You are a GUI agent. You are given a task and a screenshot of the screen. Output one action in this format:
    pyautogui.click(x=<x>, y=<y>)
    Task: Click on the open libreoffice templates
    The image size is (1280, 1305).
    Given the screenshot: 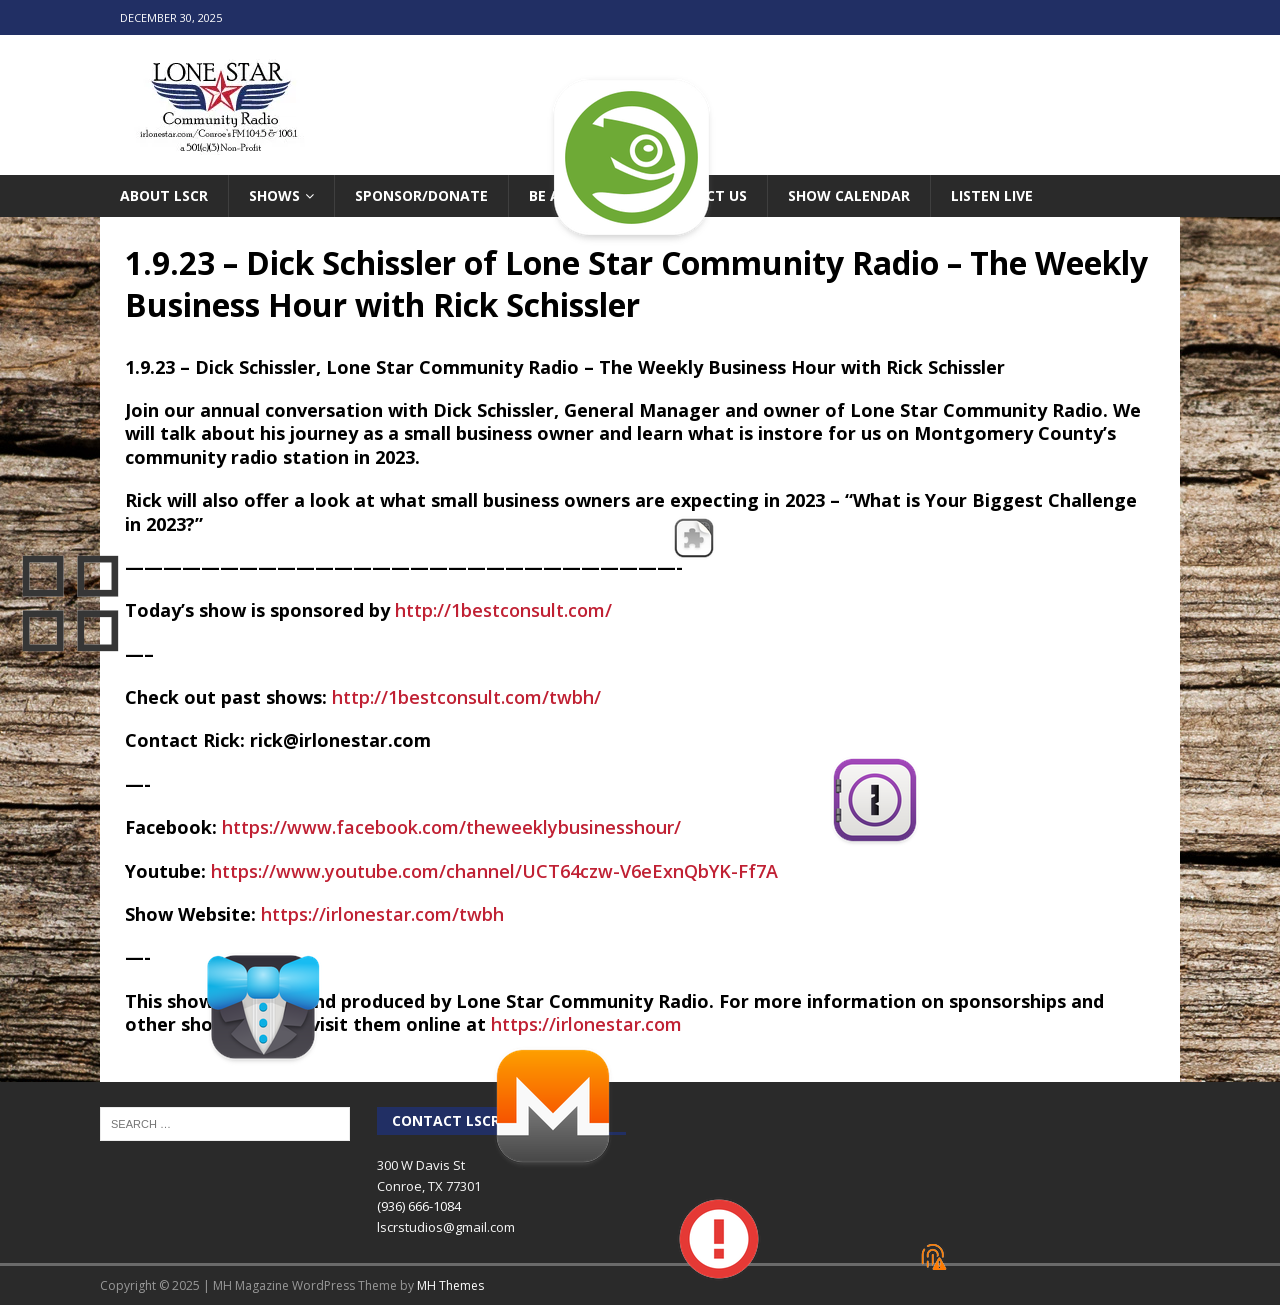 What is the action you would take?
    pyautogui.click(x=694, y=538)
    